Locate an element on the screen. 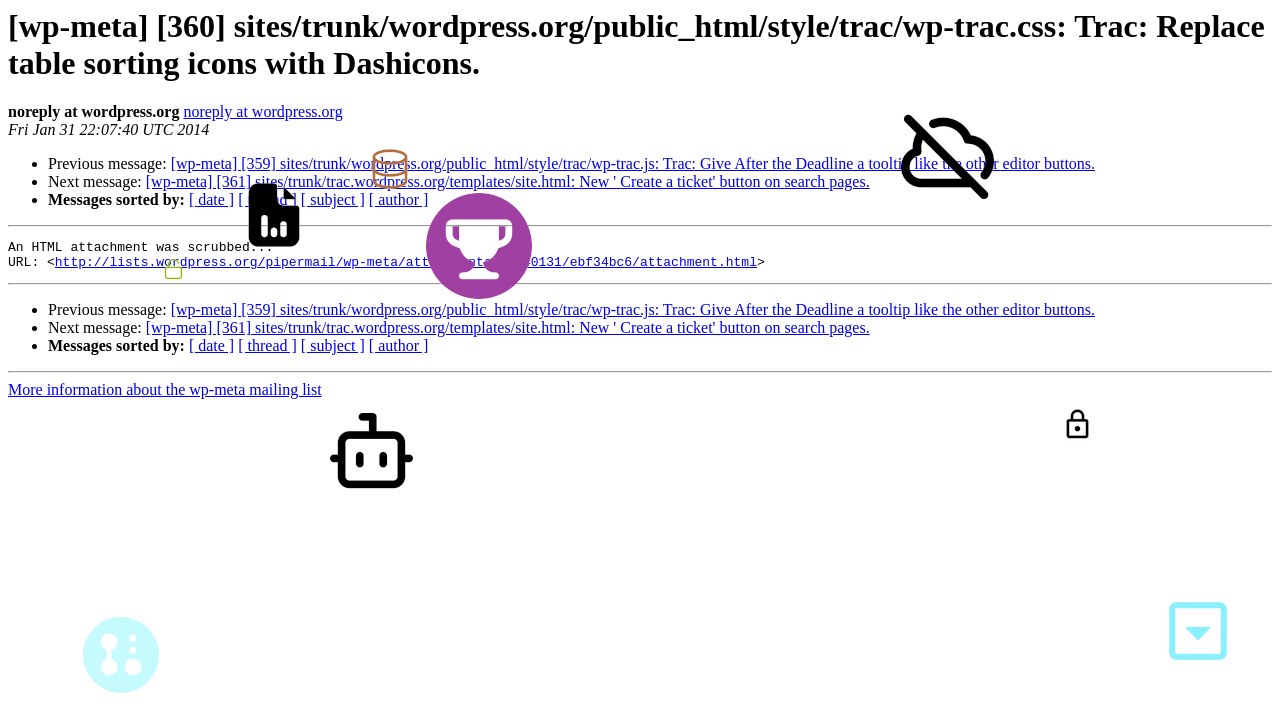 Image resolution: width=1280 pixels, height=720 pixels. indicates cloud sync is unavailable is located at coordinates (947, 152).